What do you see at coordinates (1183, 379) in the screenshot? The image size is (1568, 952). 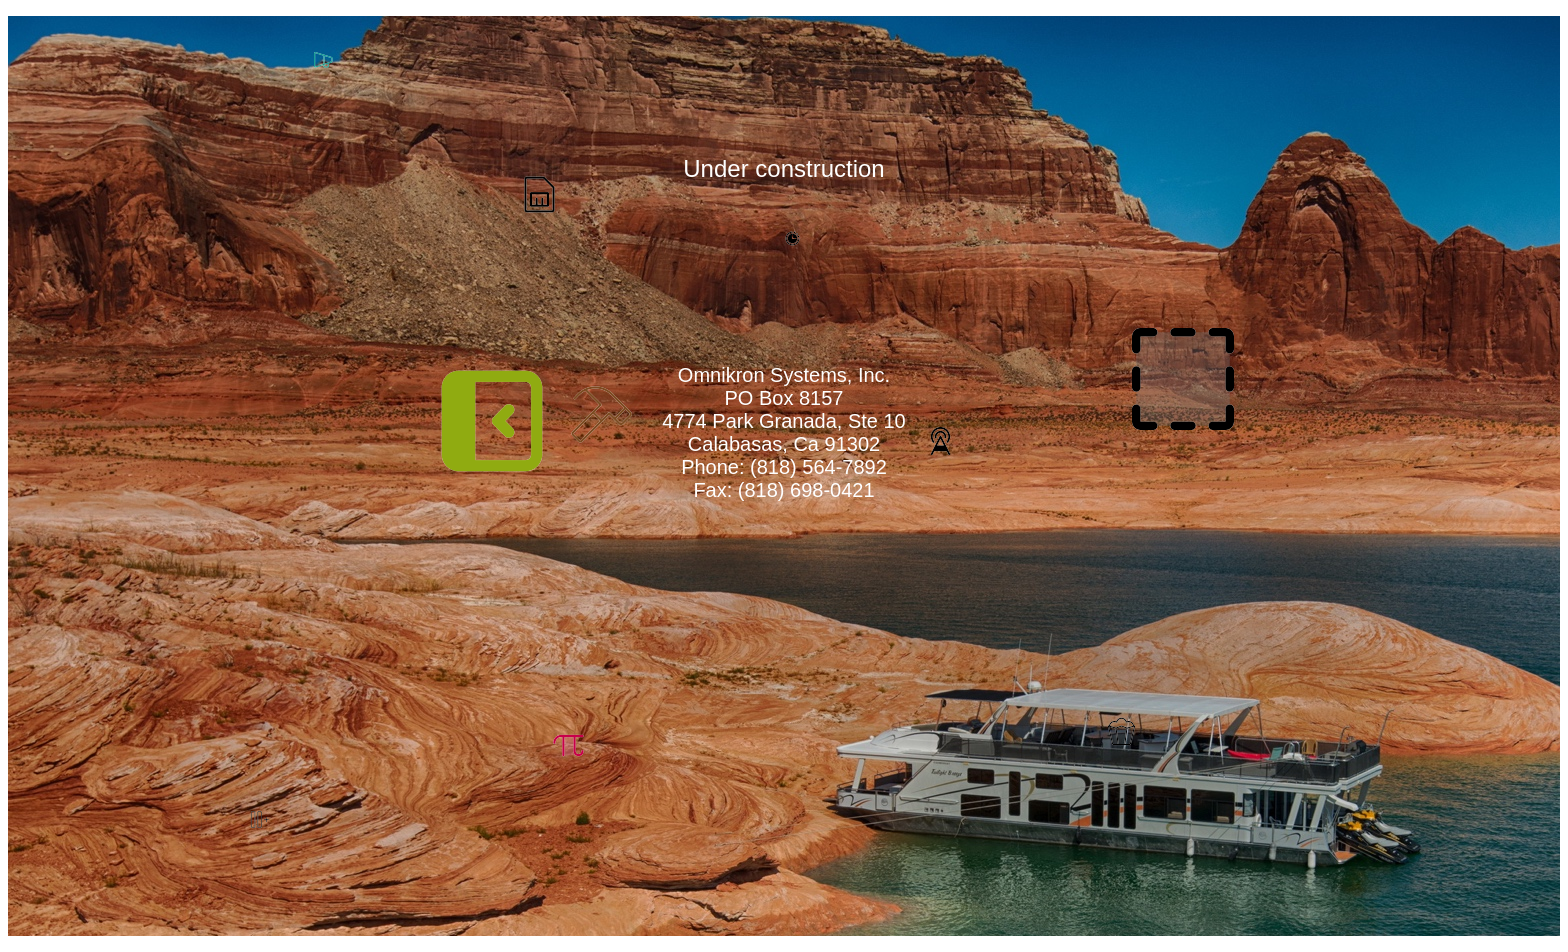 I see `select or highlight an area` at bounding box center [1183, 379].